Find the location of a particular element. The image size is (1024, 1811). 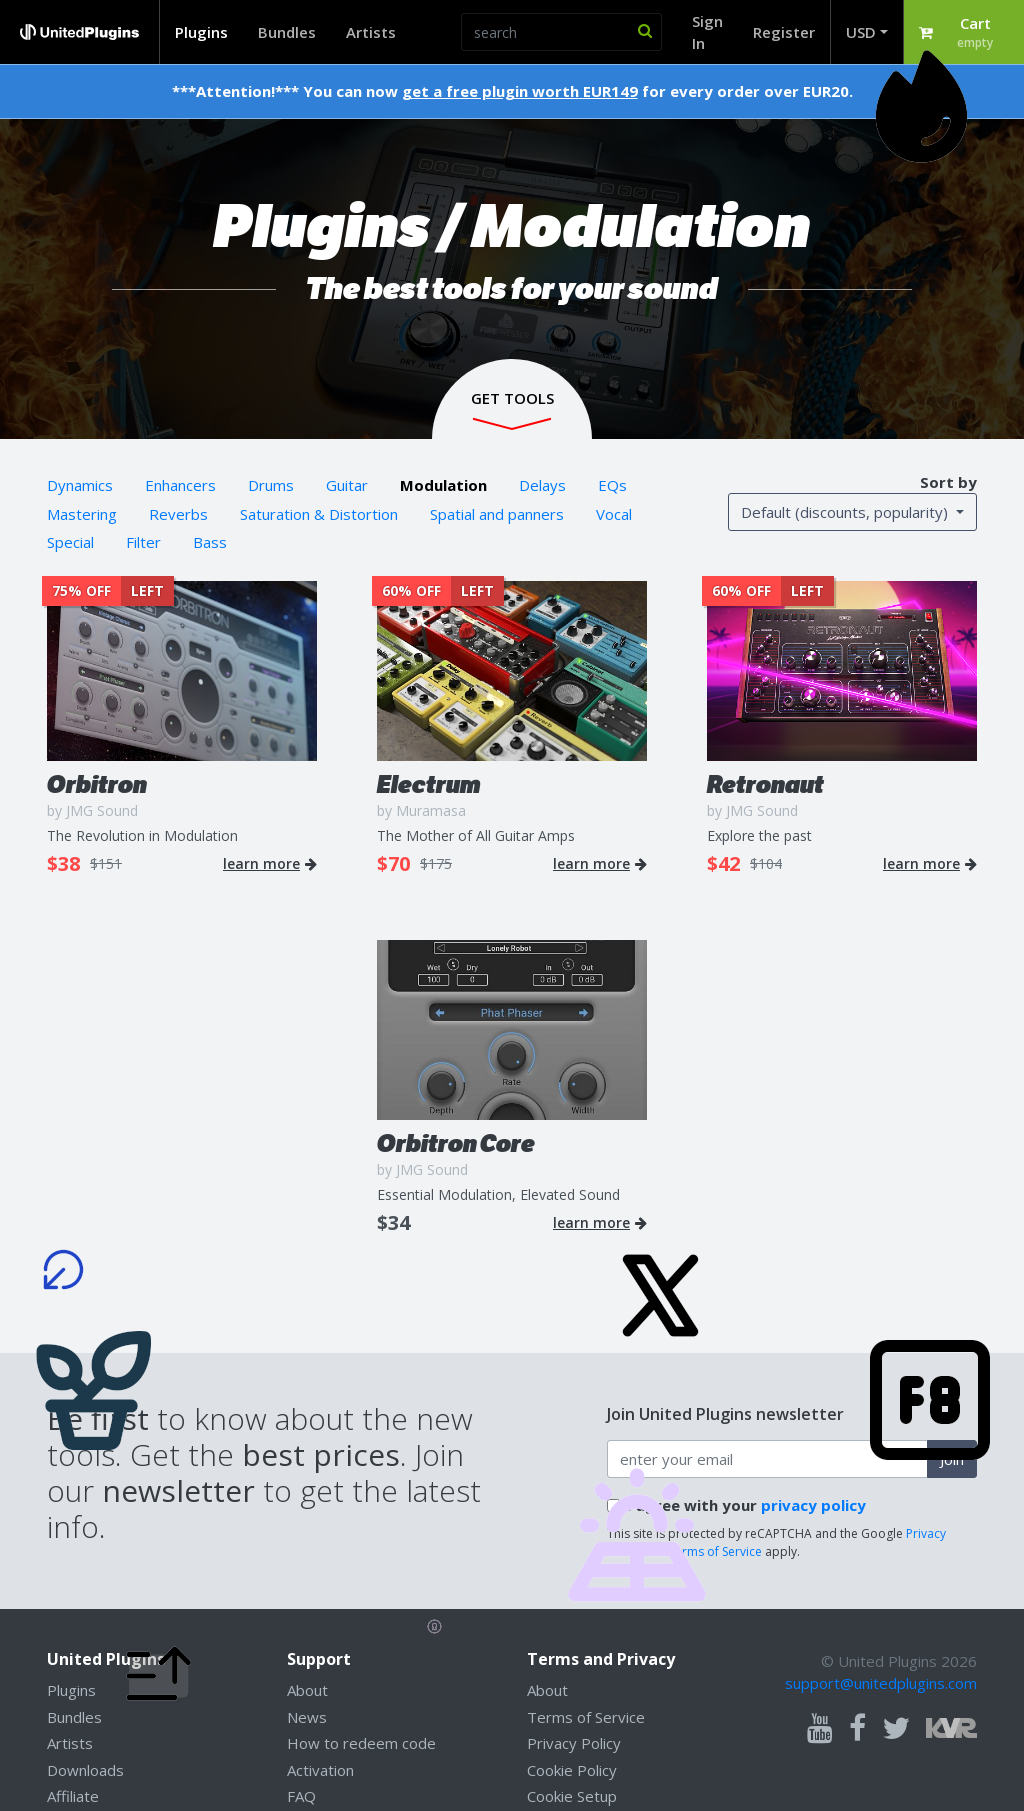

export or download content to the bottom-left is located at coordinates (63, 1269).